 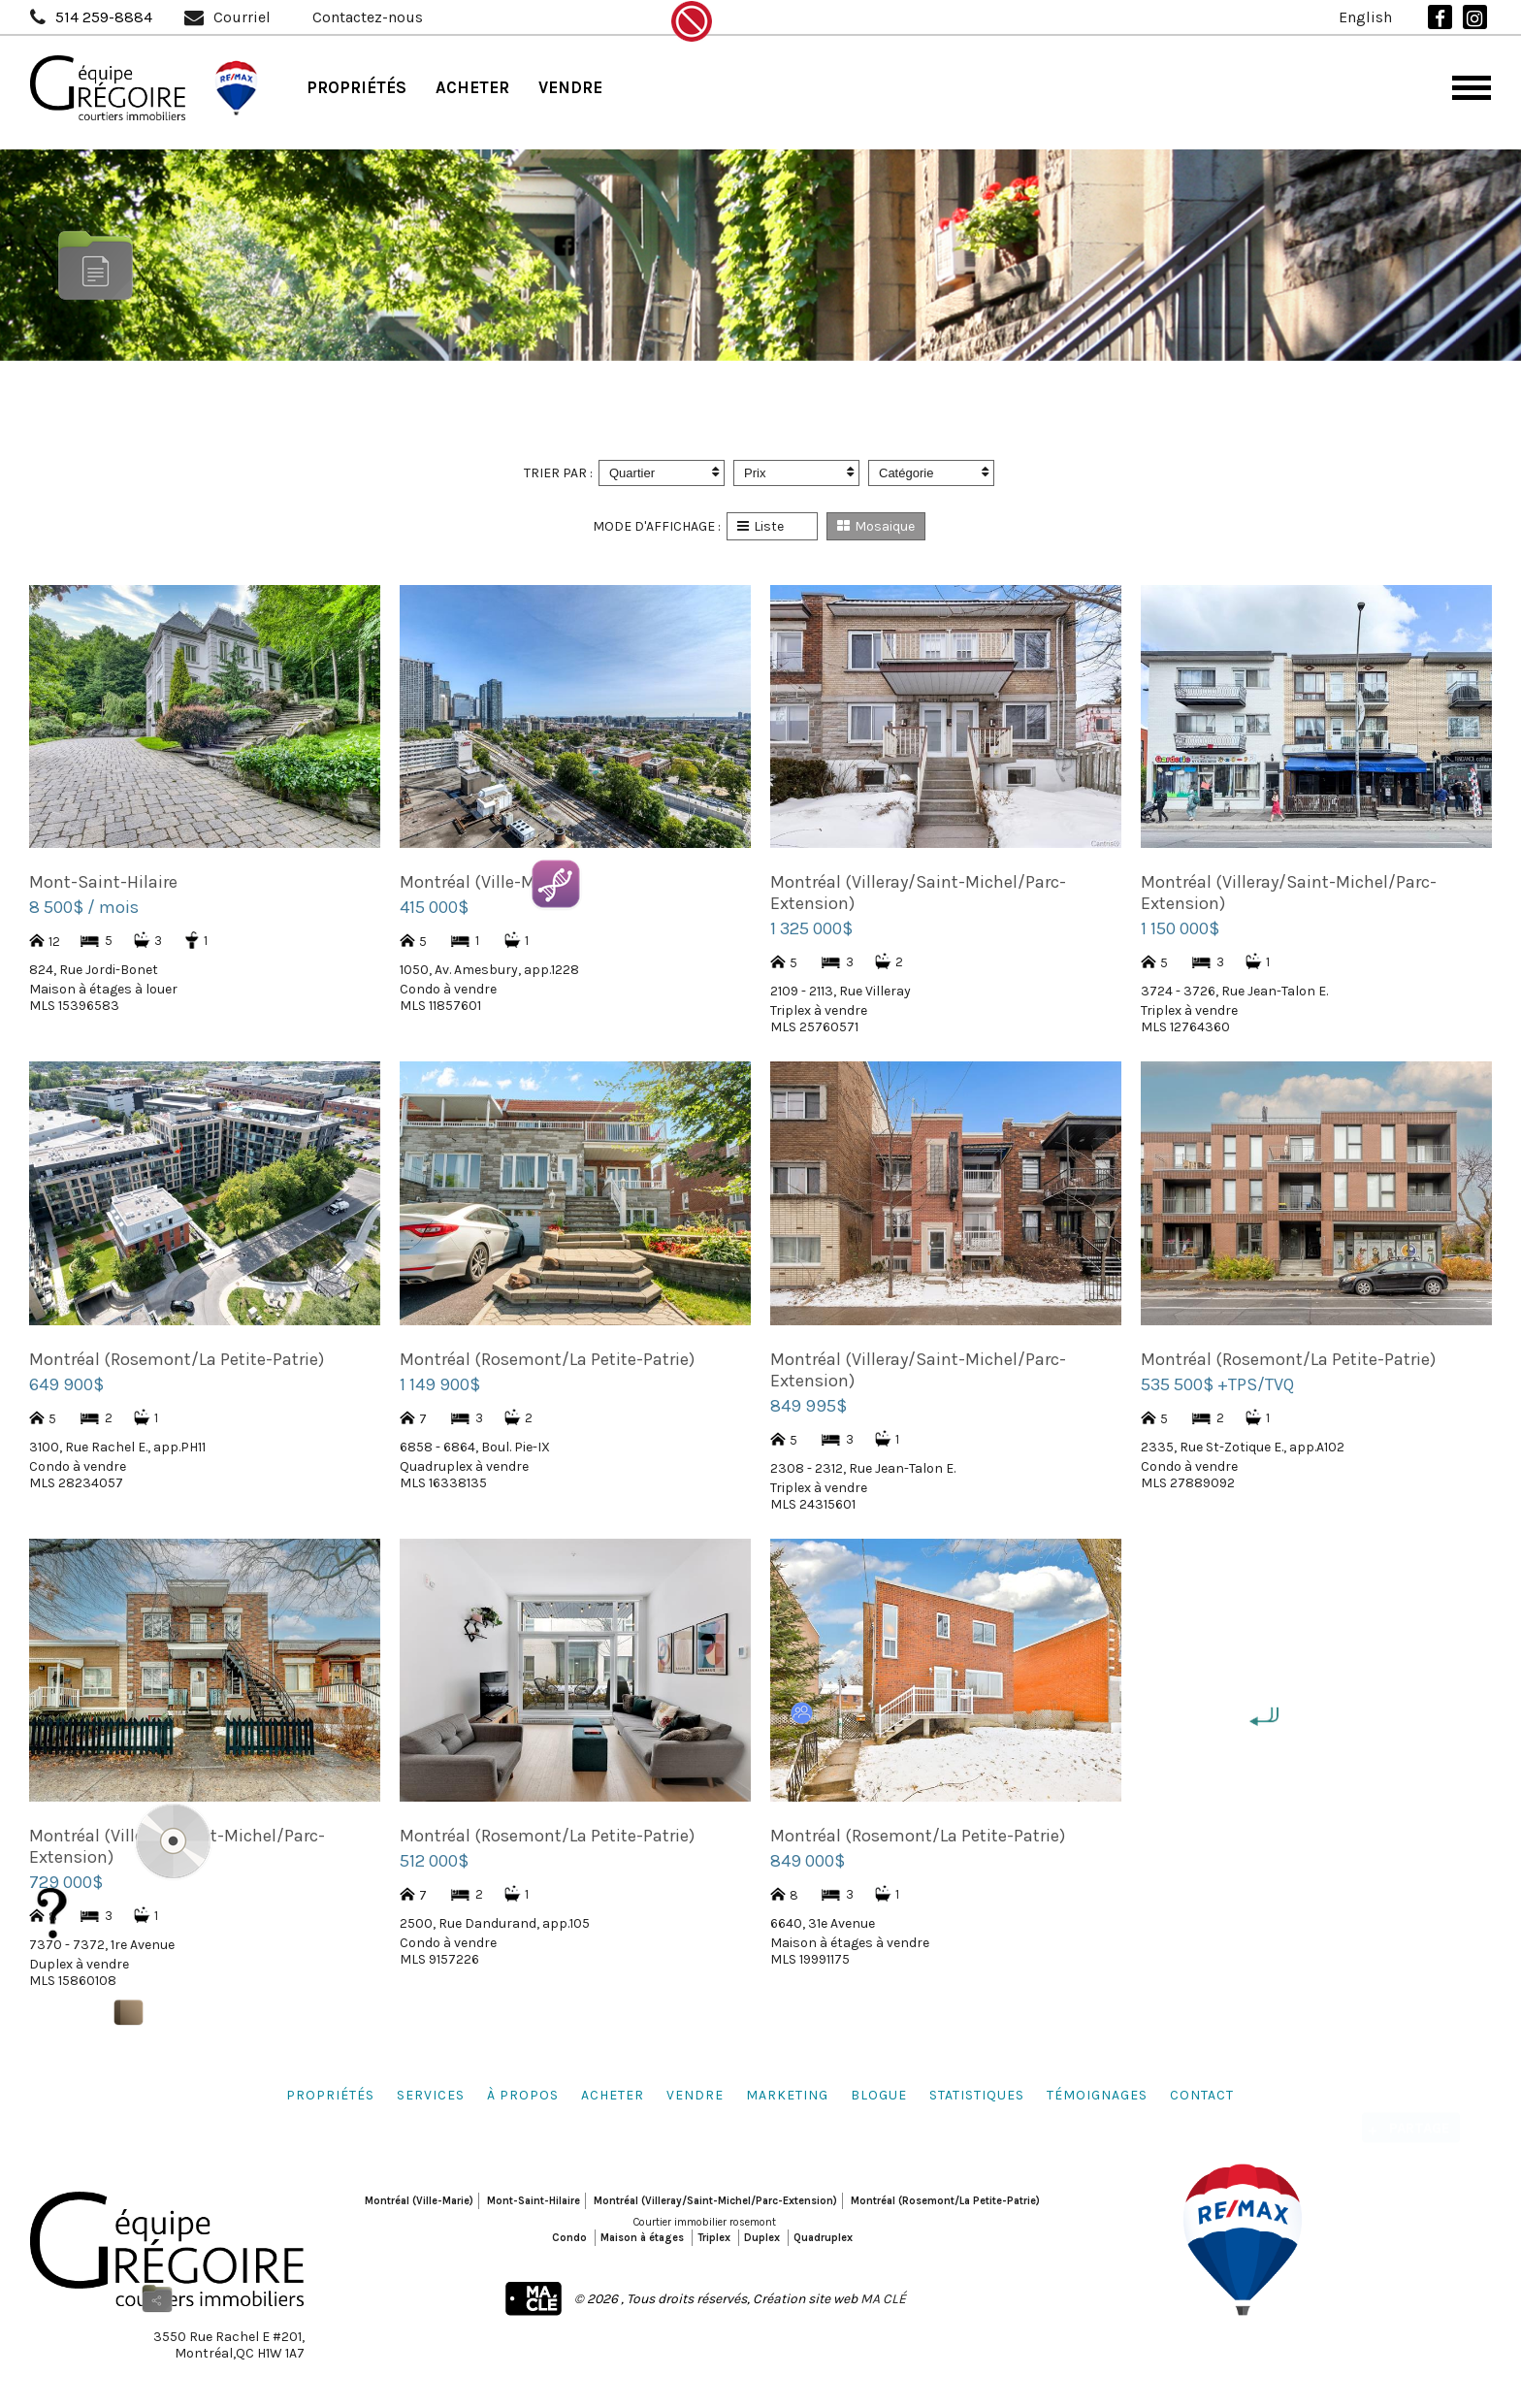 I want to click on indicates a CD or DVD drive, so click(x=173, y=1840).